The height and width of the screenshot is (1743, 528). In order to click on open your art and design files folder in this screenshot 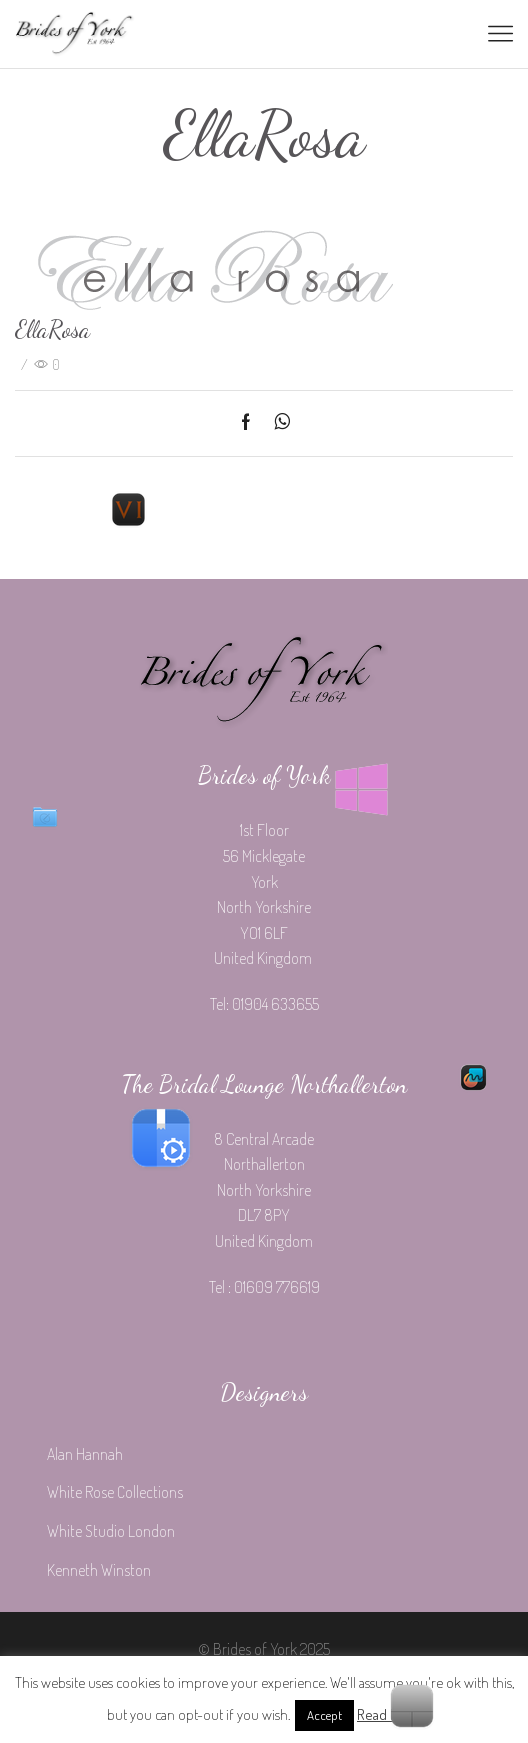, I will do `click(45, 817)`.